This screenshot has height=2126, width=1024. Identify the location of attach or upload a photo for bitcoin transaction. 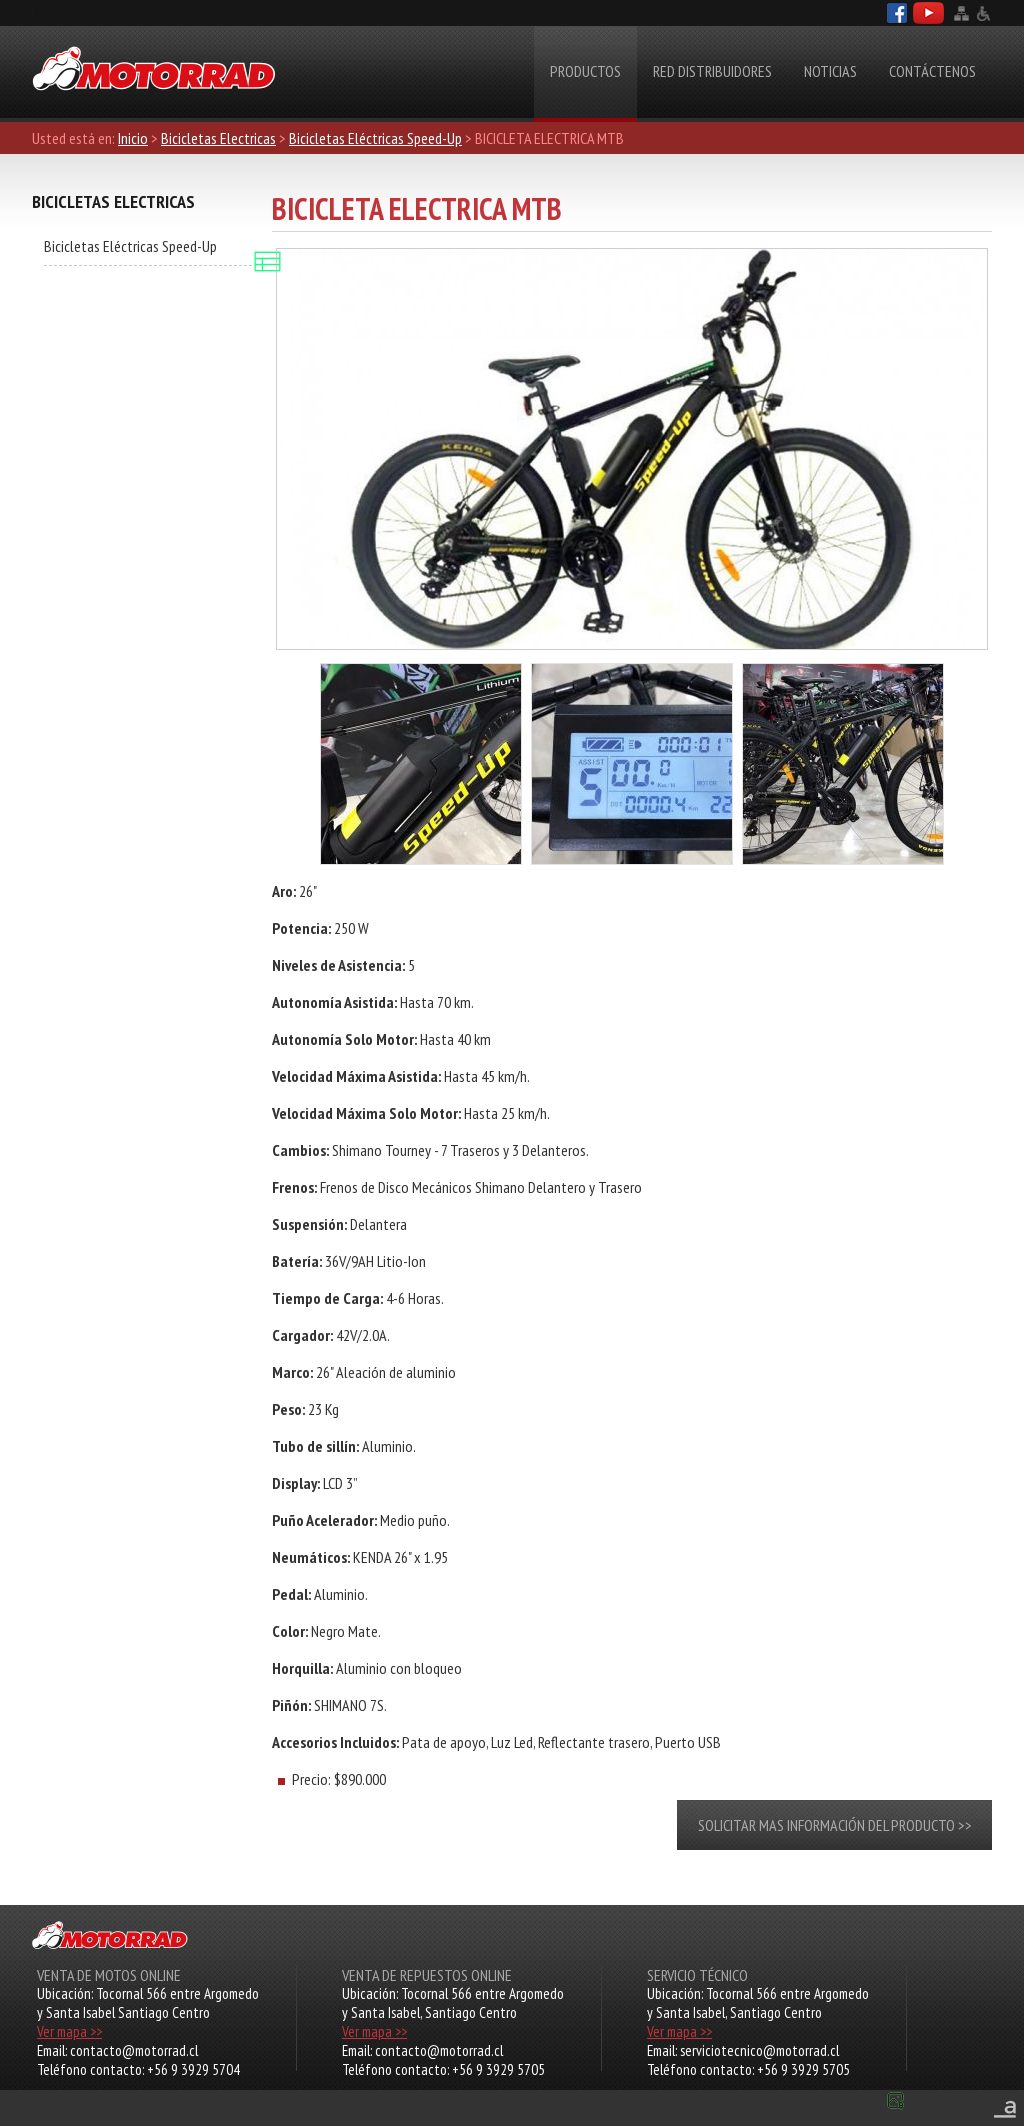
(895, 2100).